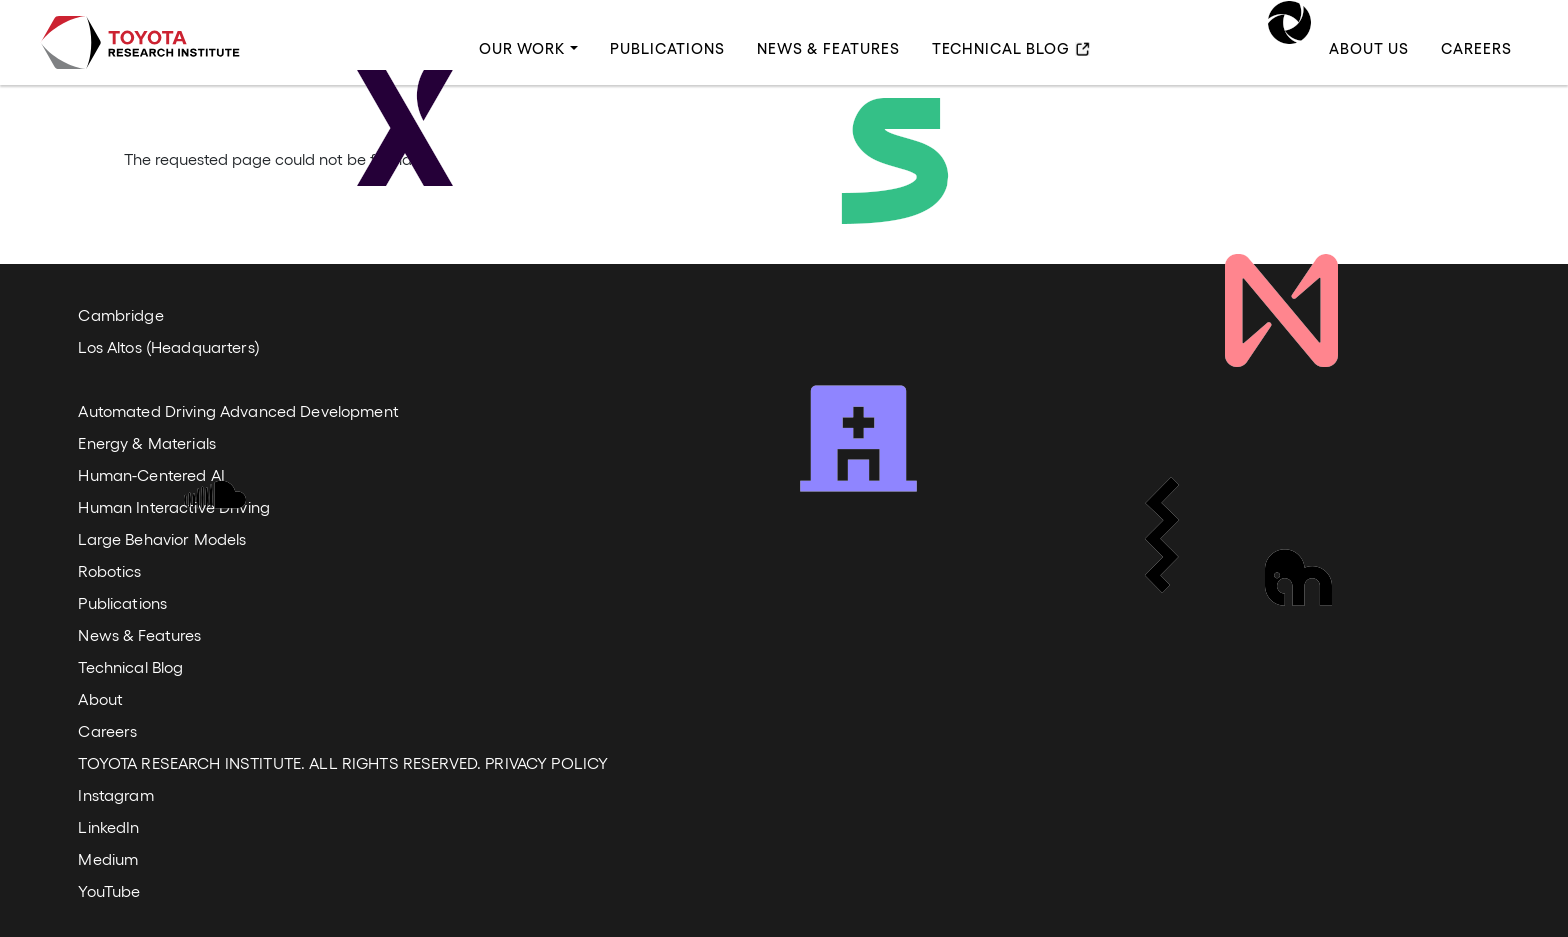  Describe the element at coordinates (895, 161) in the screenshot. I see `visit softpedia website` at that location.